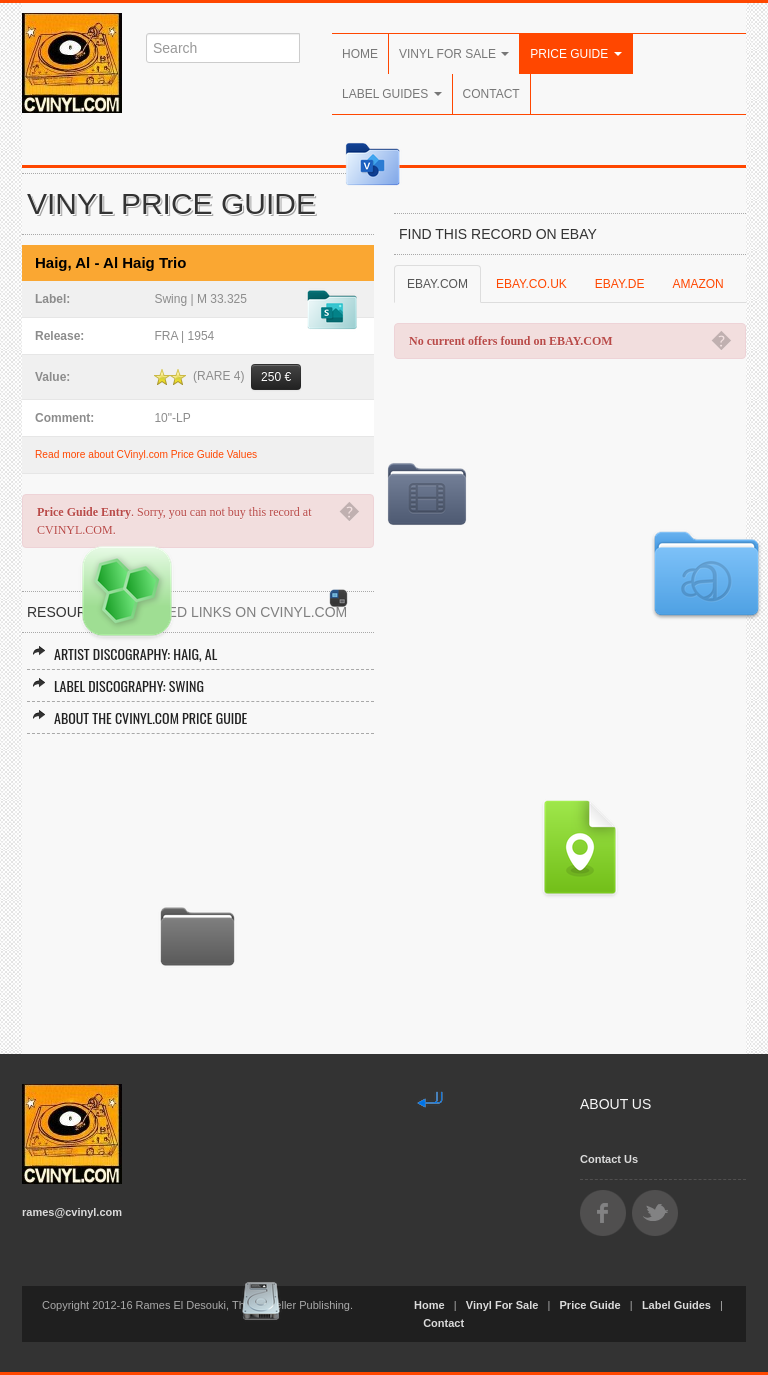 The height and width of the screenshot is (1375, 768). Describe the element at coordinates (332, 311) in the screenshot. I see `open folder containing microsoft sway files` at that location.